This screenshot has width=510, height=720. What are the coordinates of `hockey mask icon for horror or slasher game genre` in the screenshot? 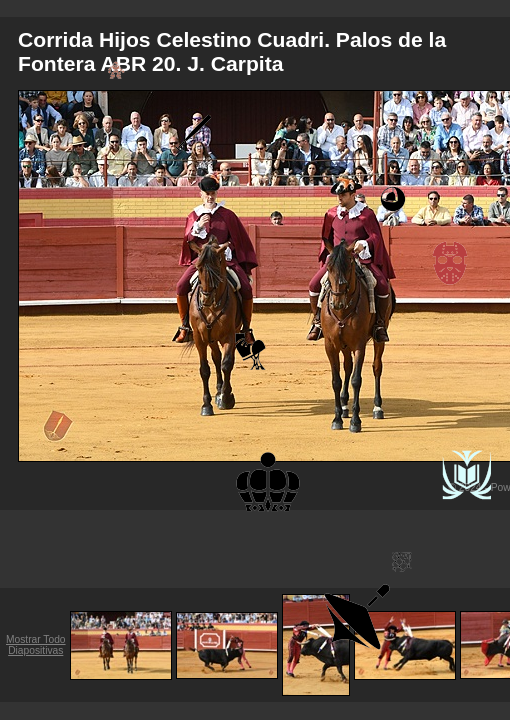 It's located at (450, 263).